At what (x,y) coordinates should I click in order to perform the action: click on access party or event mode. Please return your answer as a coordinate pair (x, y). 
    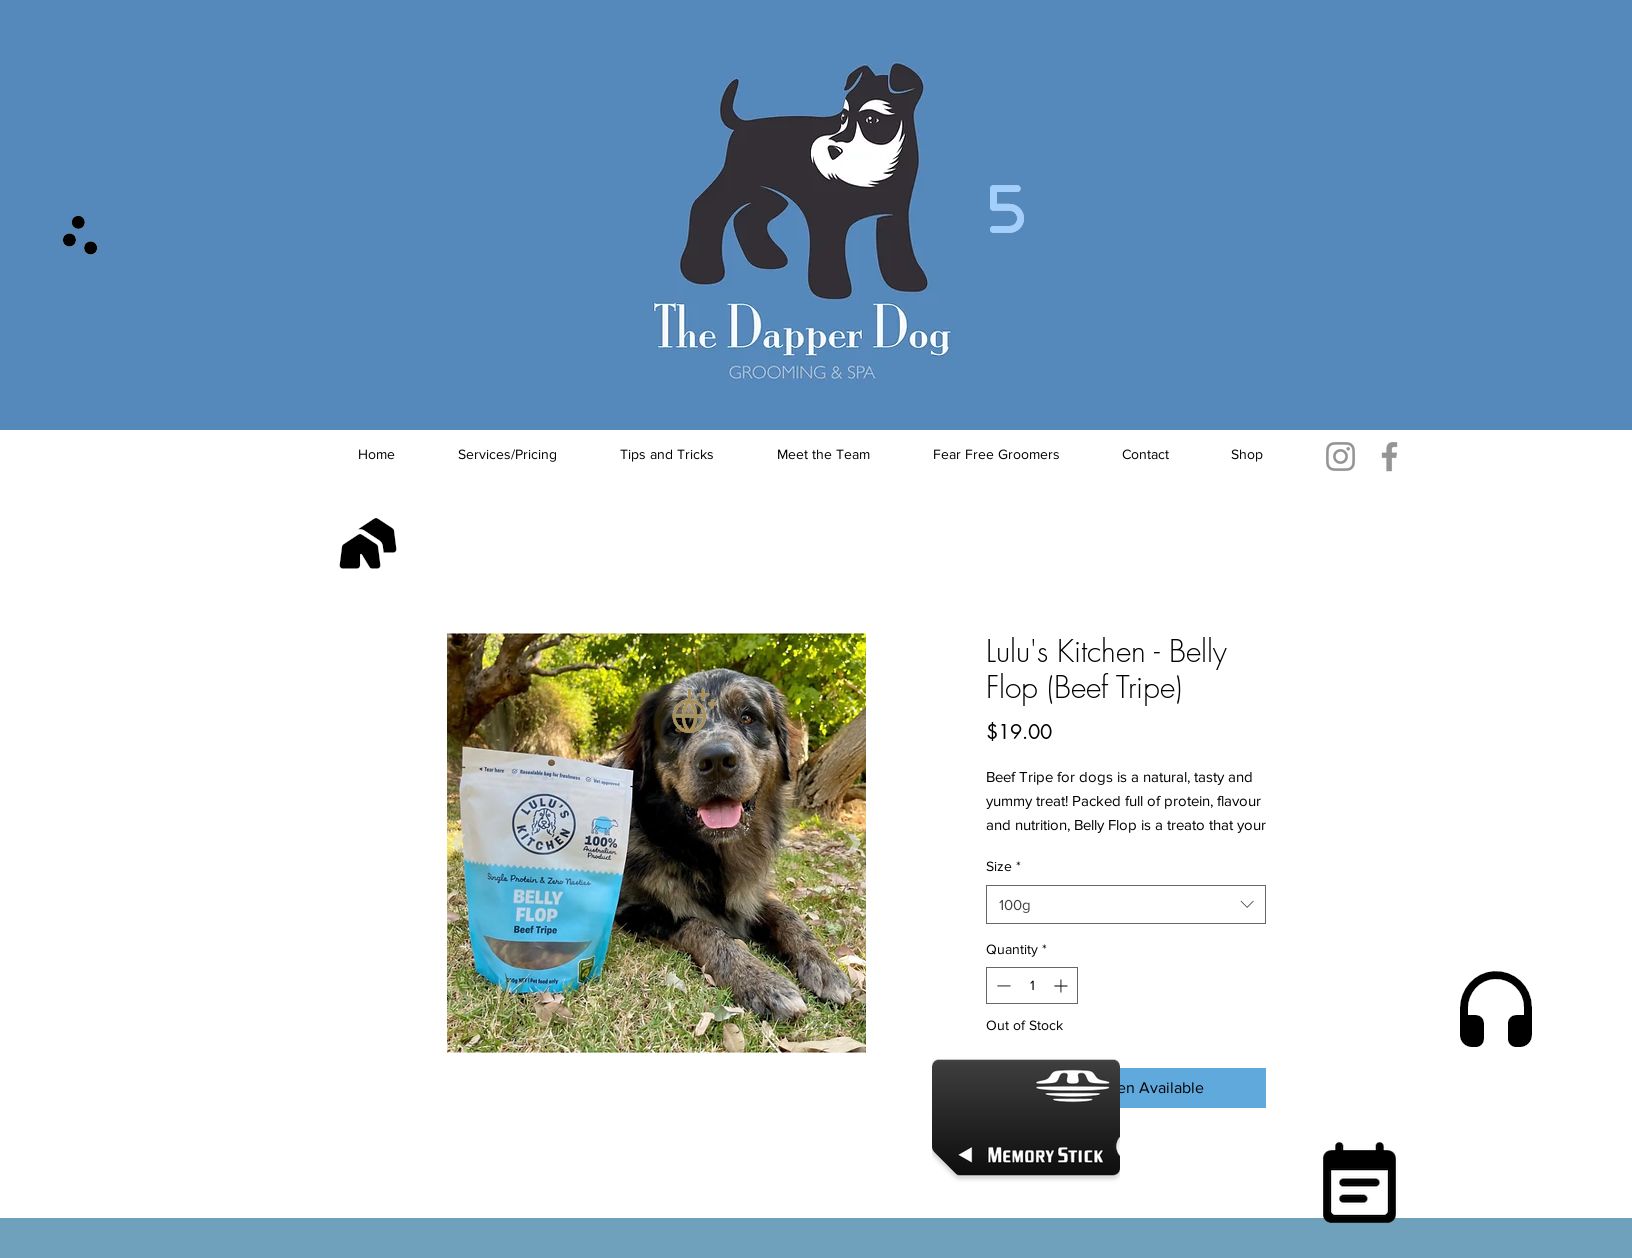
    Looking at the image, I should click on (692, 711).